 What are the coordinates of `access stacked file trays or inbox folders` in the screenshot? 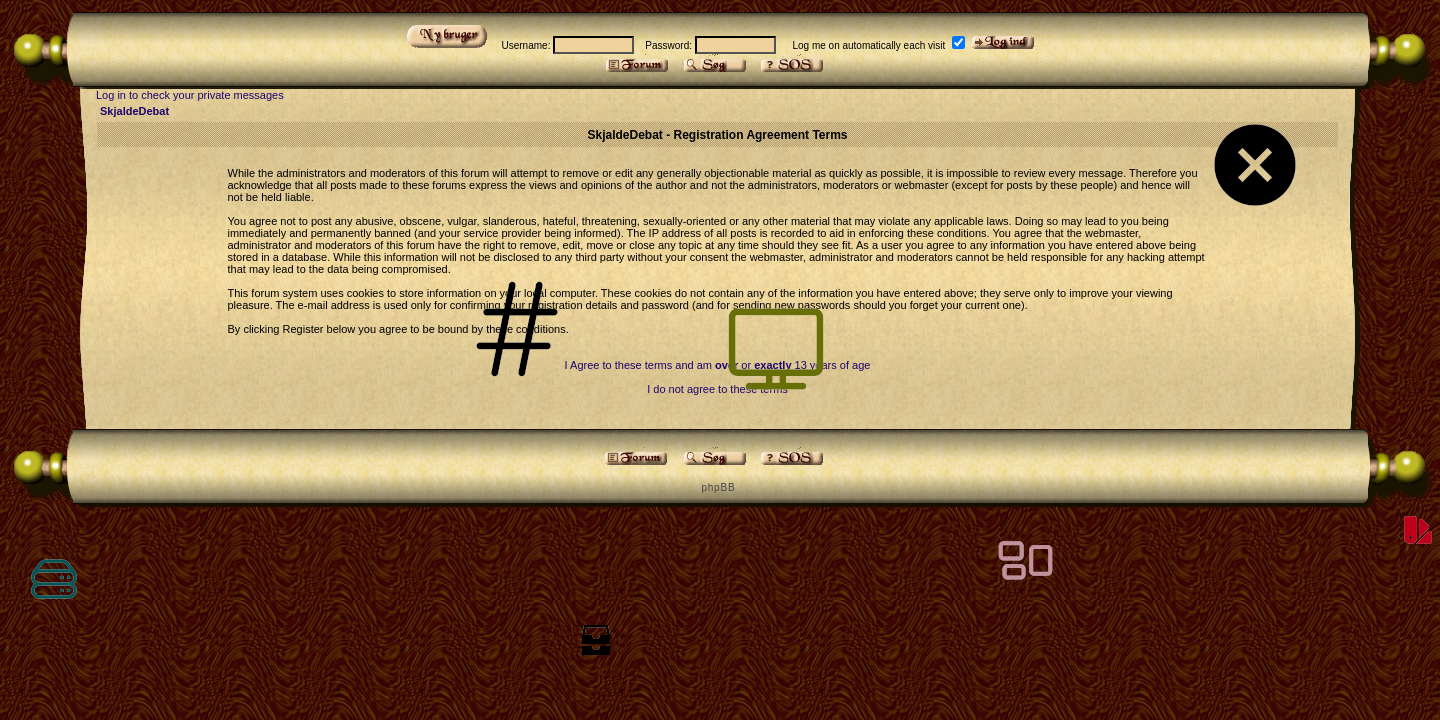 It's located at (596, 640).